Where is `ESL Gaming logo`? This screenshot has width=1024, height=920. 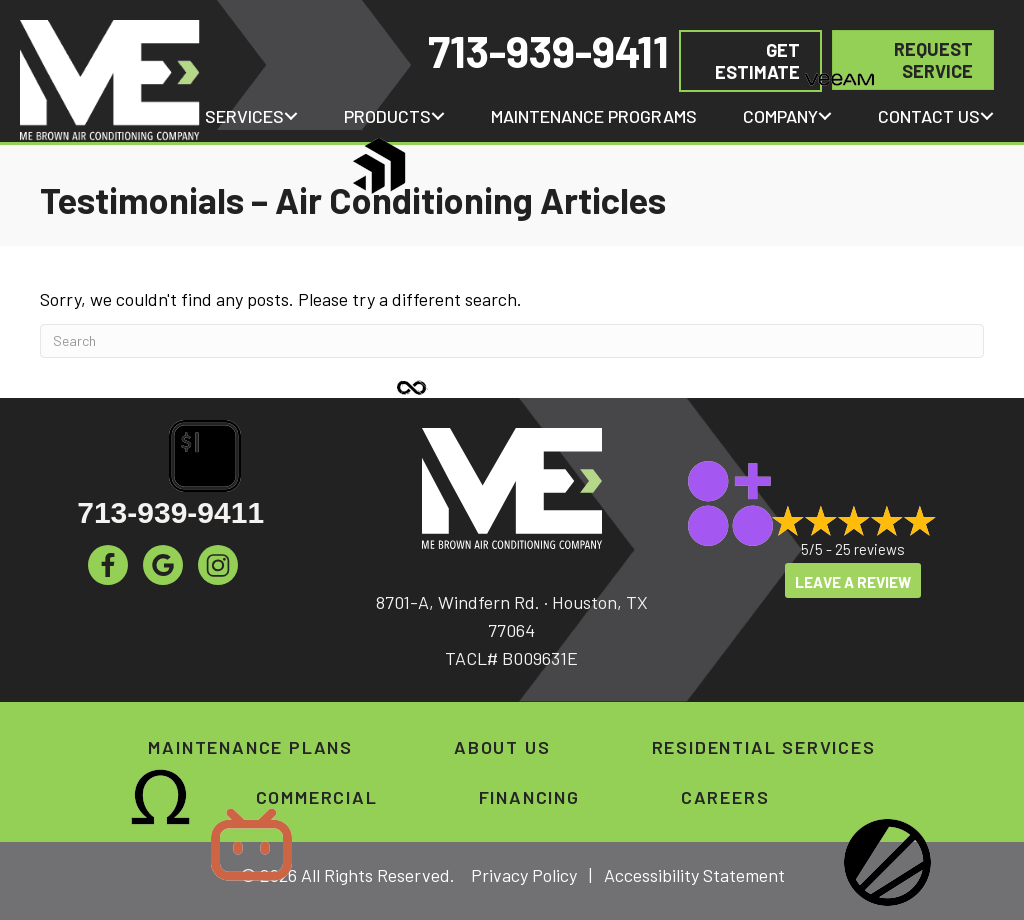 ESL Gaming logo is located at coordinates (887, 862).